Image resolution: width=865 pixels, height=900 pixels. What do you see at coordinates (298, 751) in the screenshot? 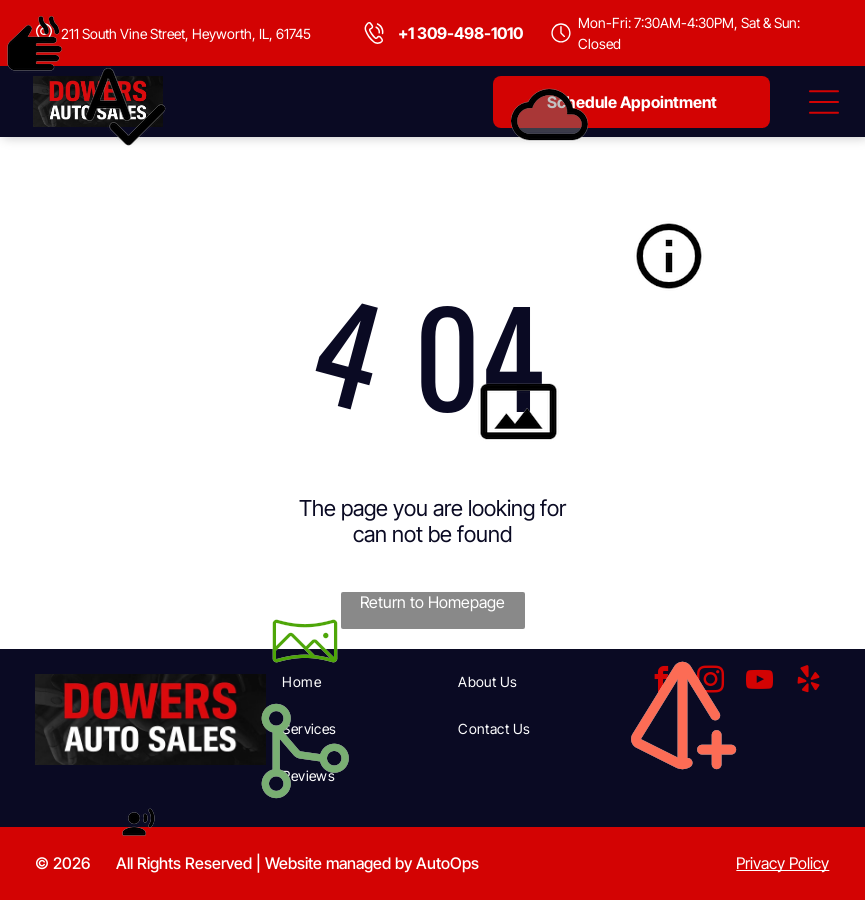
I see `merge branches in version control` at bounding box center [298, 751].